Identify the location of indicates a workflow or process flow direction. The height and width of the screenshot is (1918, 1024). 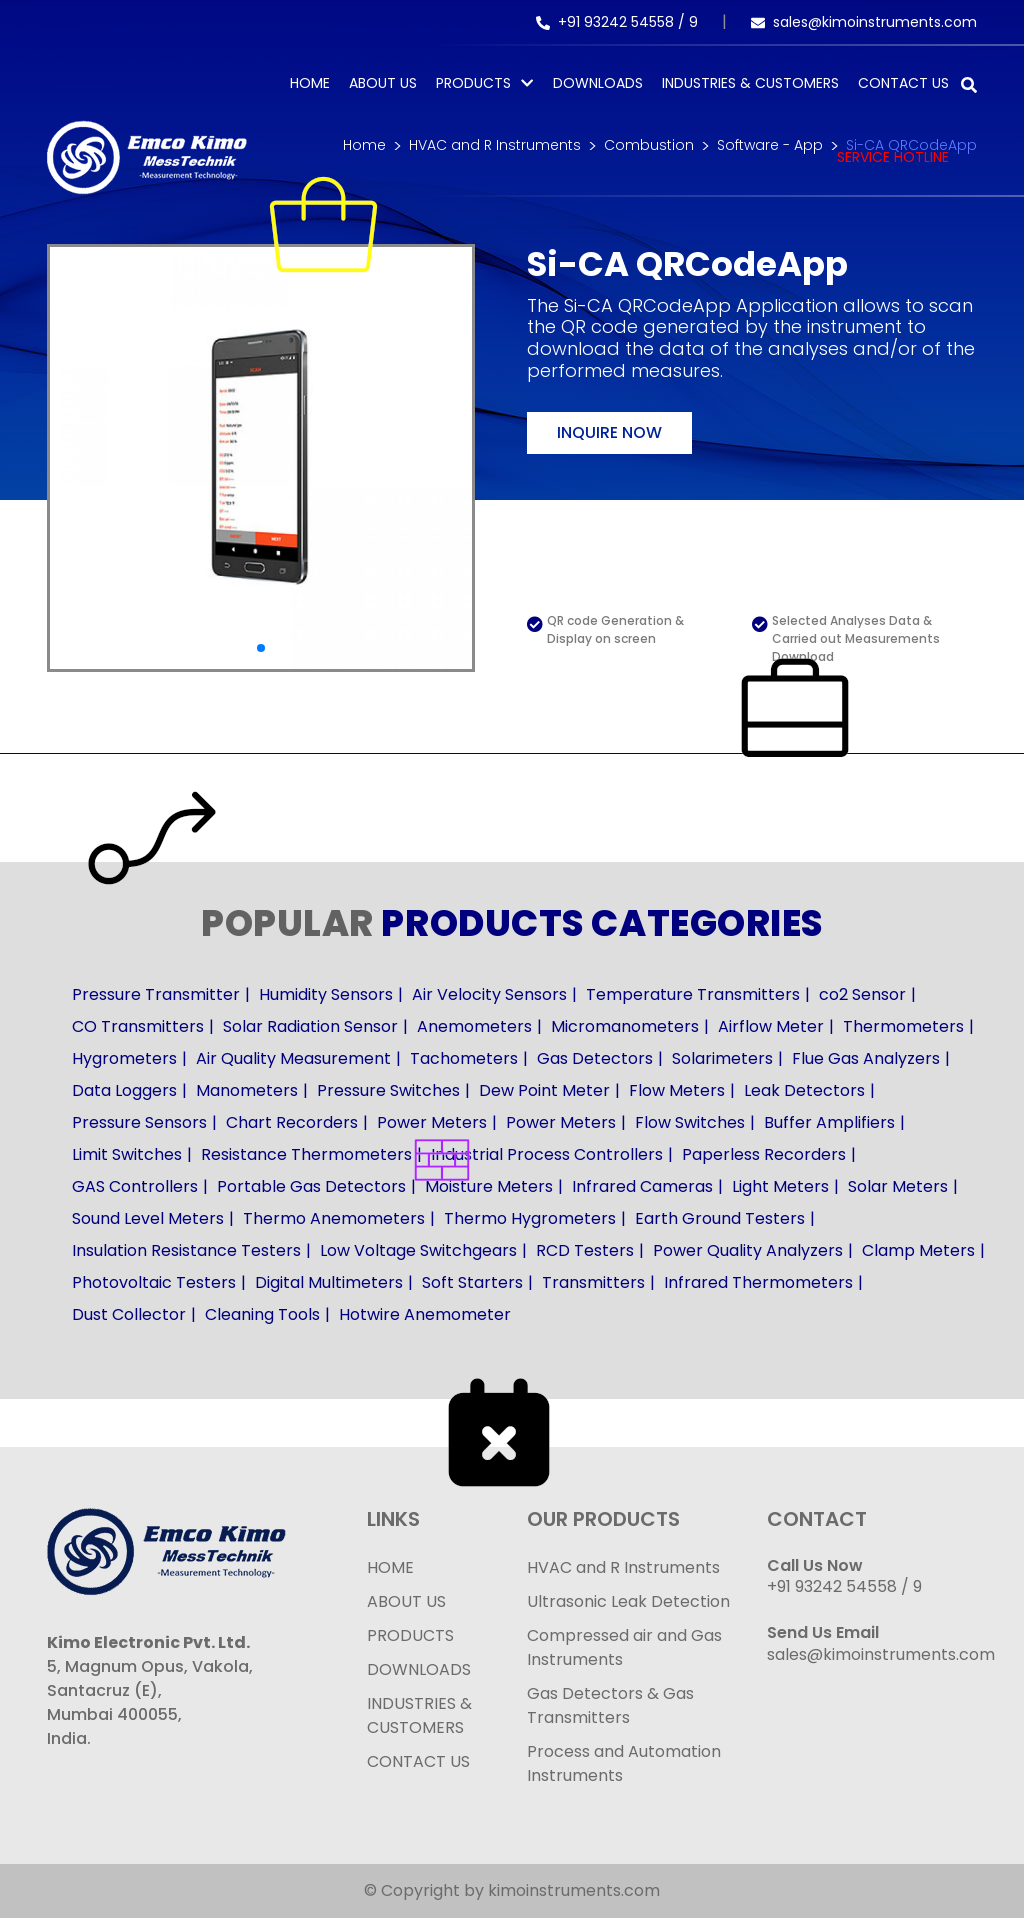
(152, 838).